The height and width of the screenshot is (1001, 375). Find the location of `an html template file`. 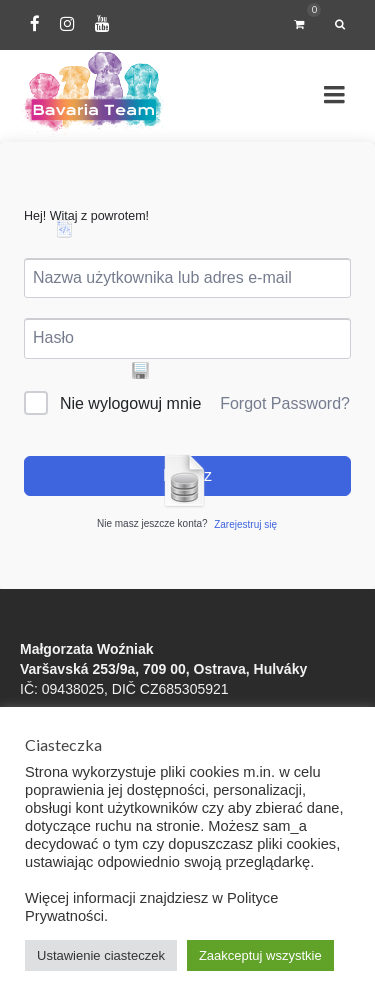

an html template file is located at coordinates (64, 228).